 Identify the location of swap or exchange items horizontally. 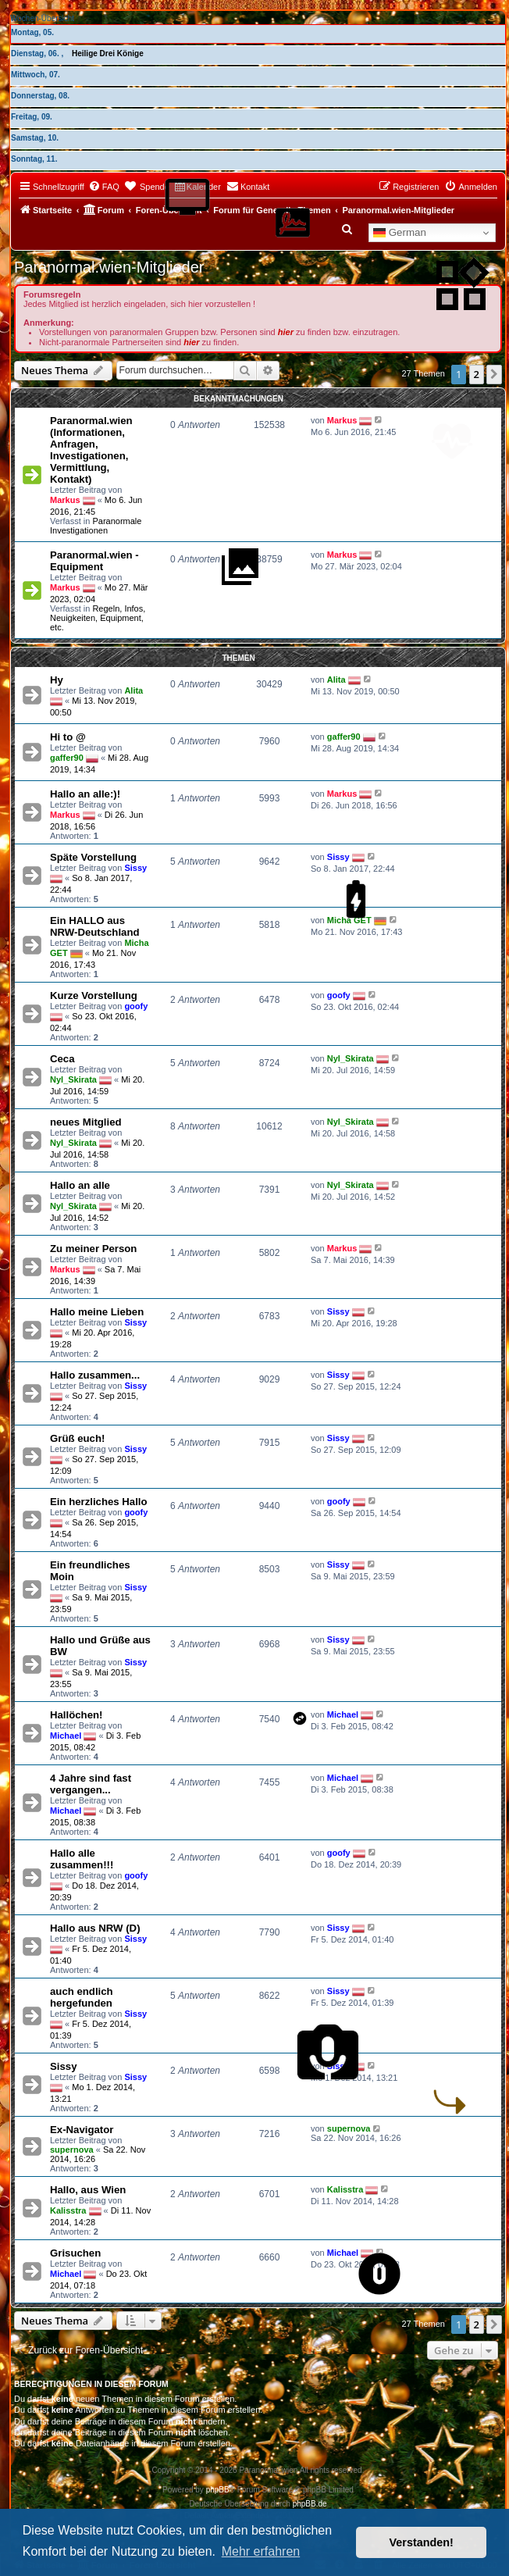
(300, 1718).